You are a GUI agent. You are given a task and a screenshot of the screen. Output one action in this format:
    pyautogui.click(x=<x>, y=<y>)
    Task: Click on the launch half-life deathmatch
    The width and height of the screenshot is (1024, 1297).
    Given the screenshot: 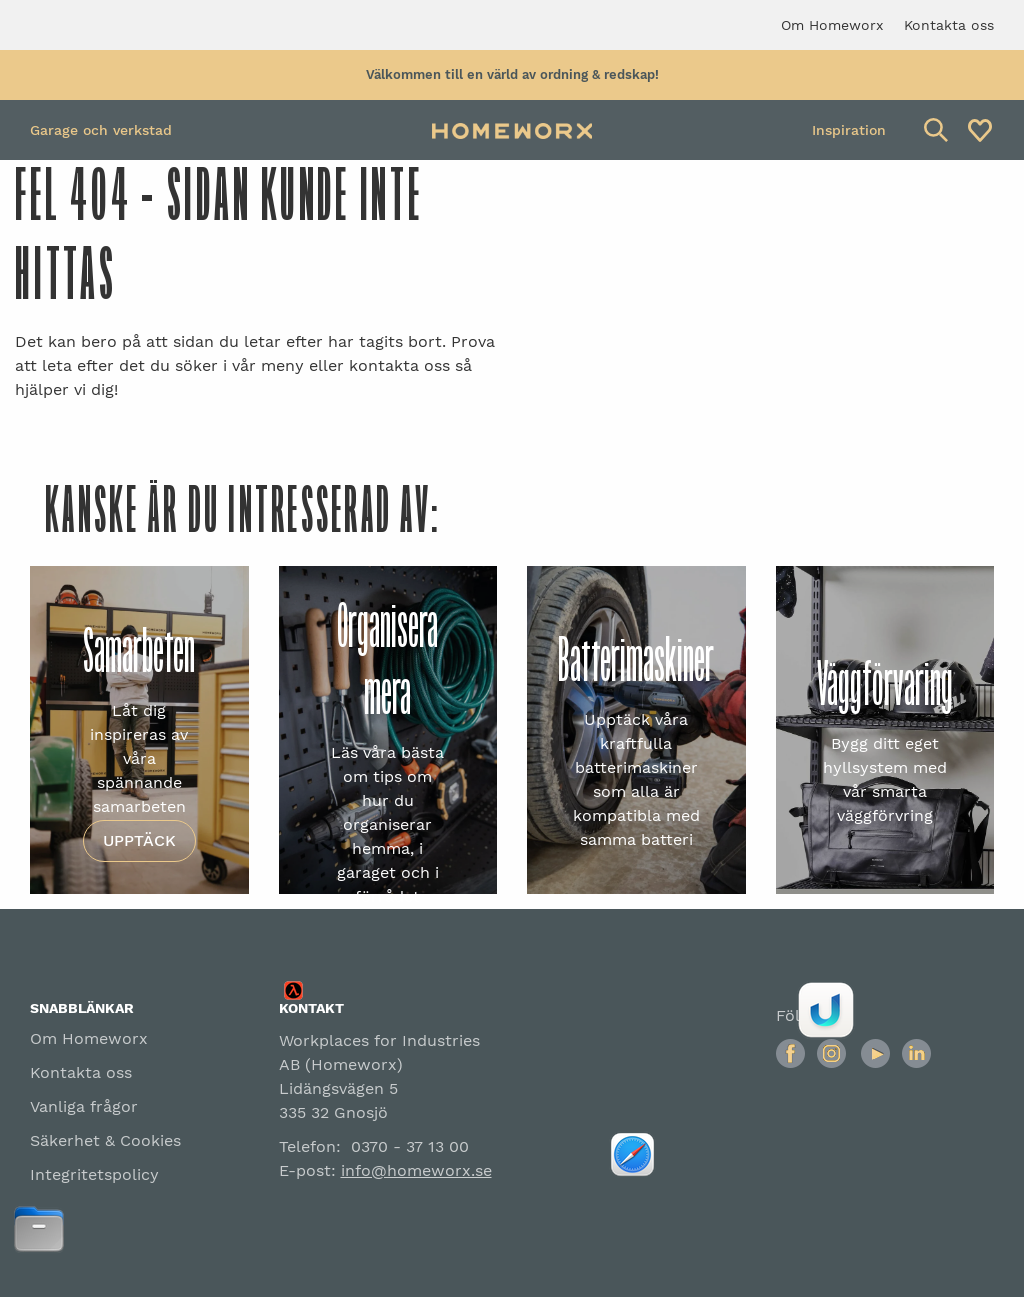 What is the action you would take?
    pyautogui.click(x=293, y=990)
    